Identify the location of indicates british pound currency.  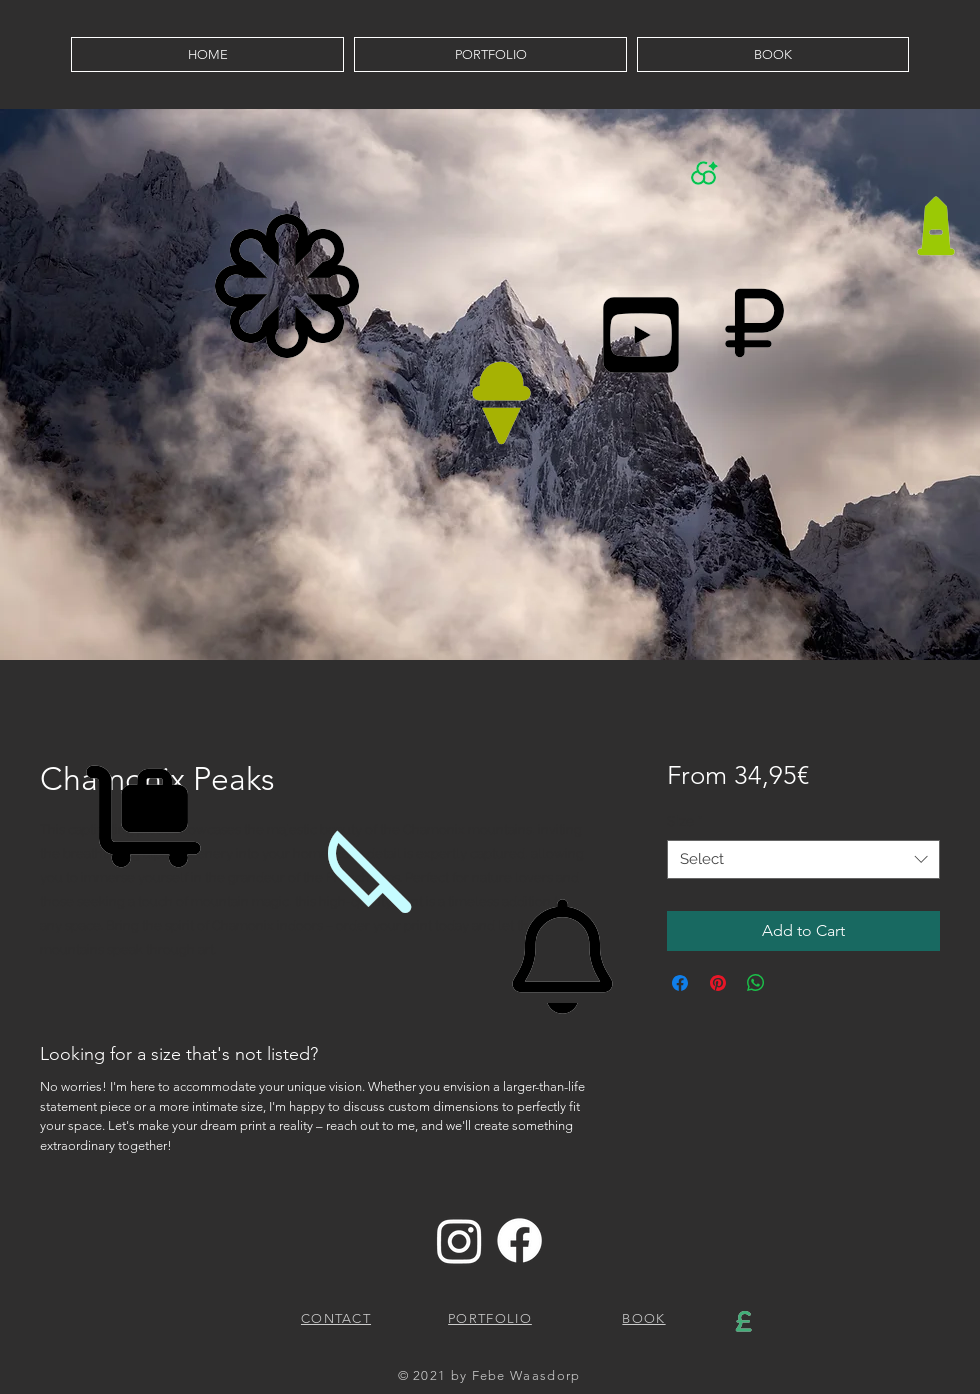
(744, 1321).